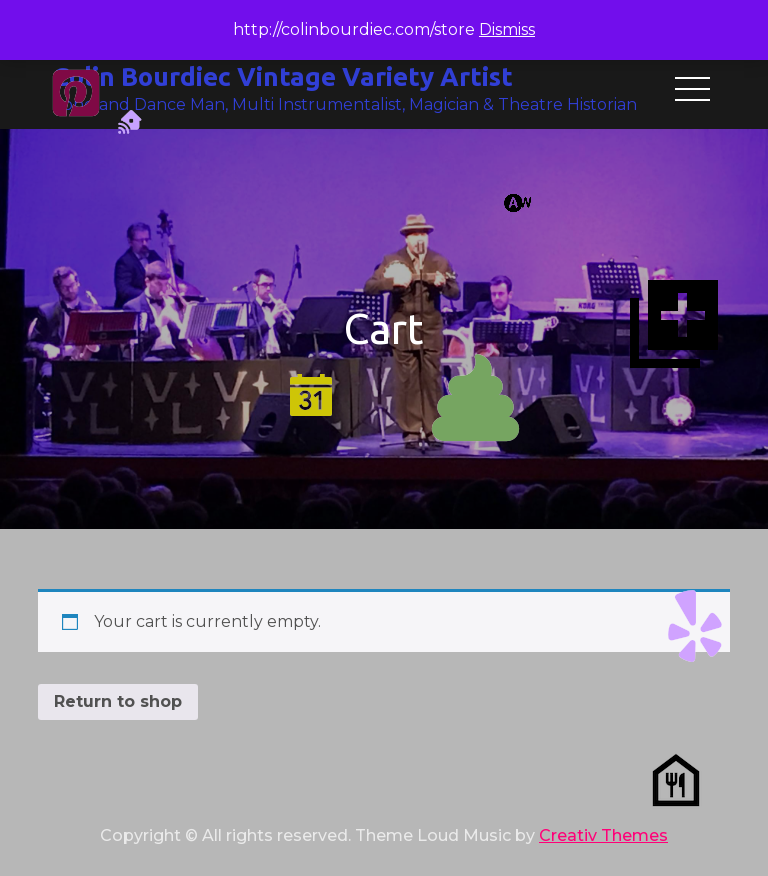 This screenshot has width=768, height=876. I want to click on open the yelp app, so click(695, 626).